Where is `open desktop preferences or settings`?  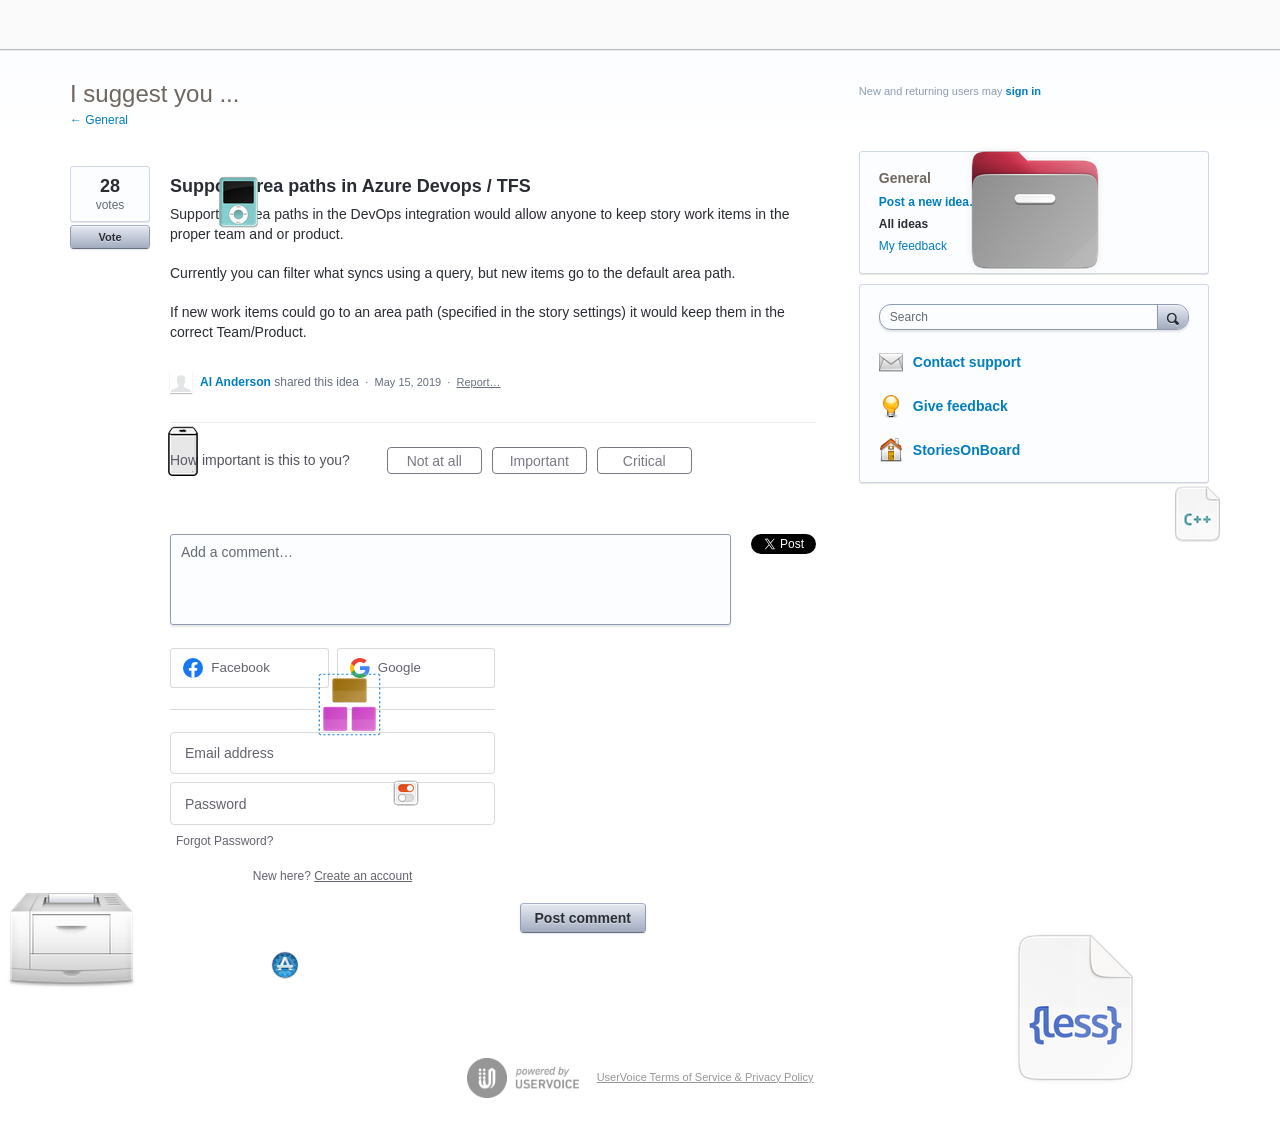 open desktop preferences or settings is located at coordinates (406, 793).